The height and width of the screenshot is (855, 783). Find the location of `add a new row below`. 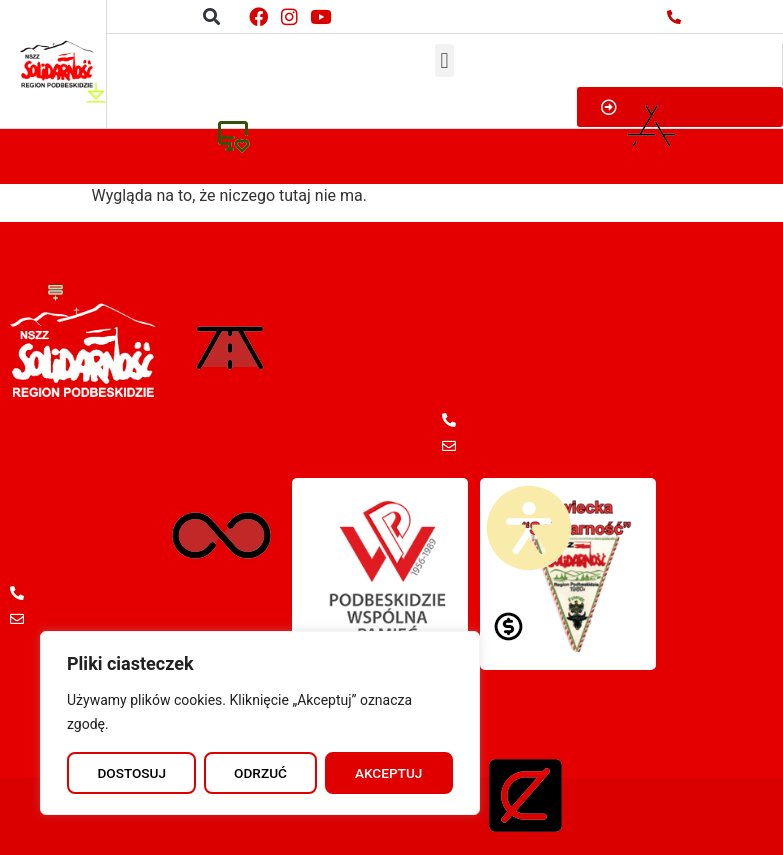

add a new row below is located at coordinates (55, 291).